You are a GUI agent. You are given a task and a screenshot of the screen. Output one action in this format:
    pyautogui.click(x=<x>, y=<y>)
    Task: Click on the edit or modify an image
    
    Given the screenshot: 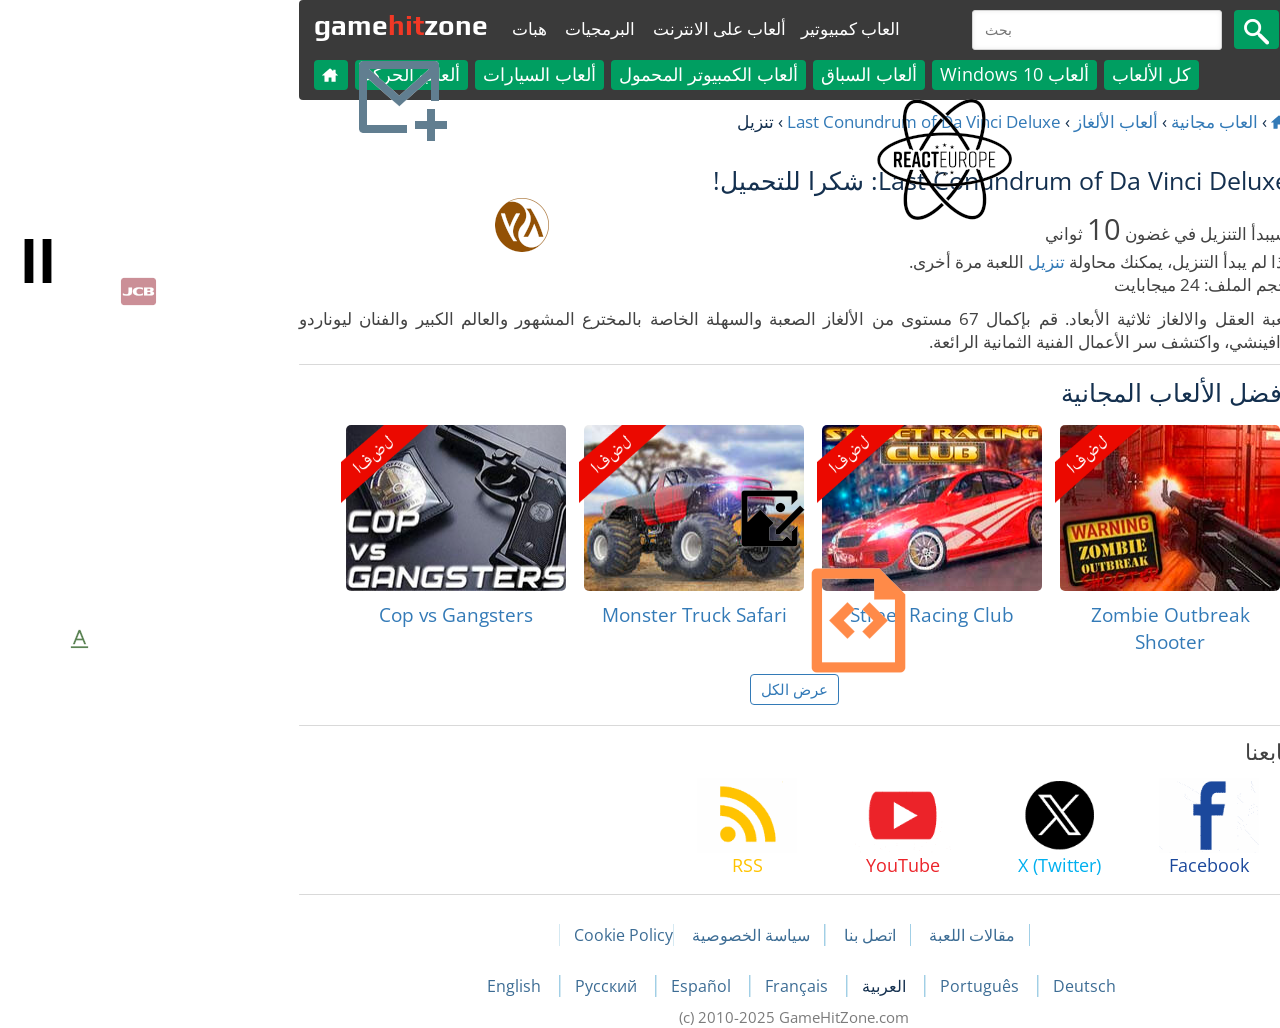 What is the action you would take?
    pyautogui.click(x=769, y=518)
    